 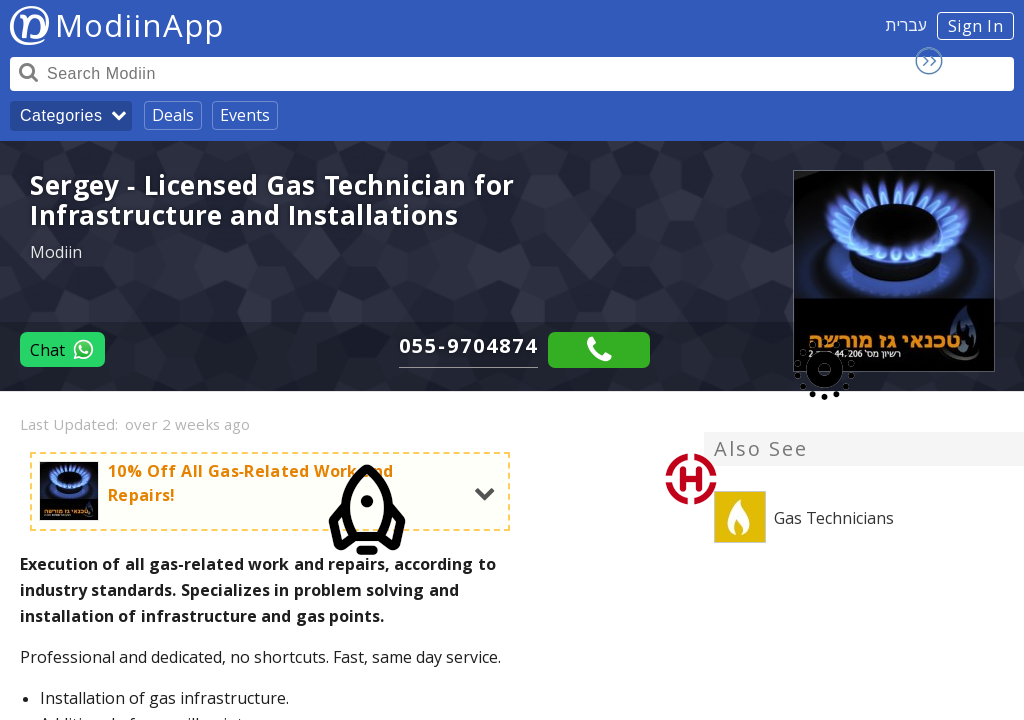 What do you see at coordinates (691, 479) in the screenshot?
I see `indicates a helipad or helicopter landing zone` at bounding box center [691, 479].